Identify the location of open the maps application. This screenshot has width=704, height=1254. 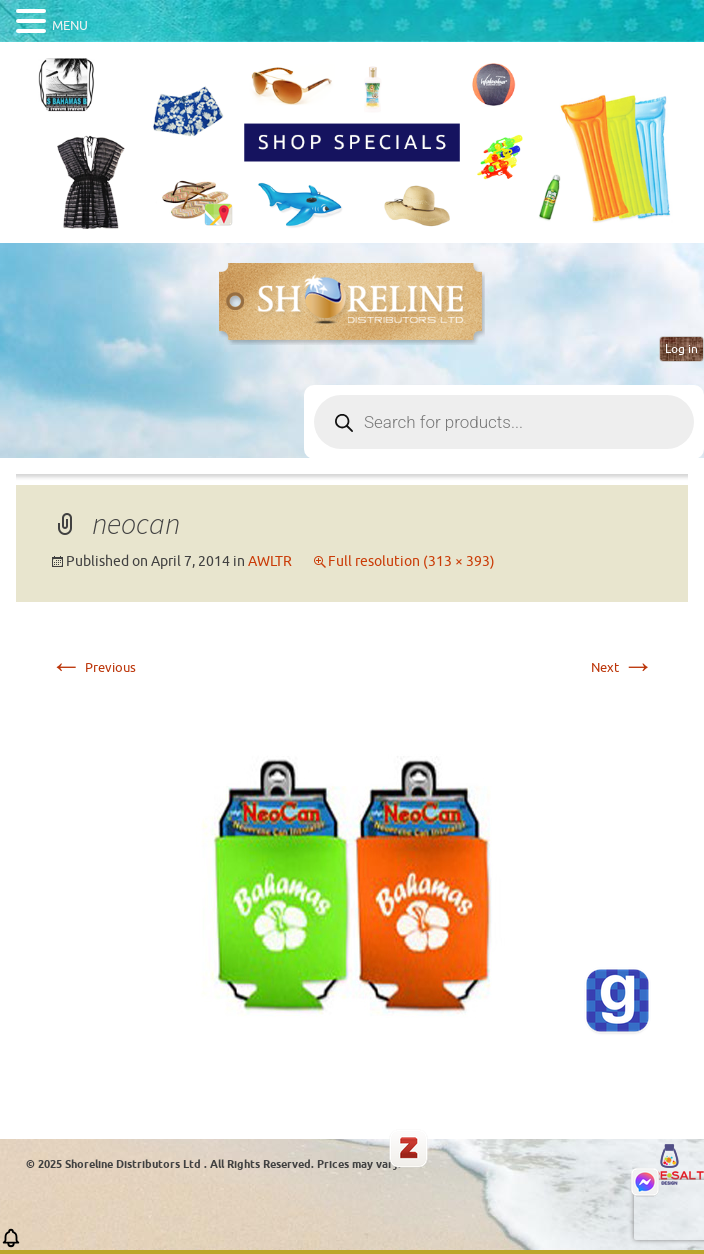
(218, 214).